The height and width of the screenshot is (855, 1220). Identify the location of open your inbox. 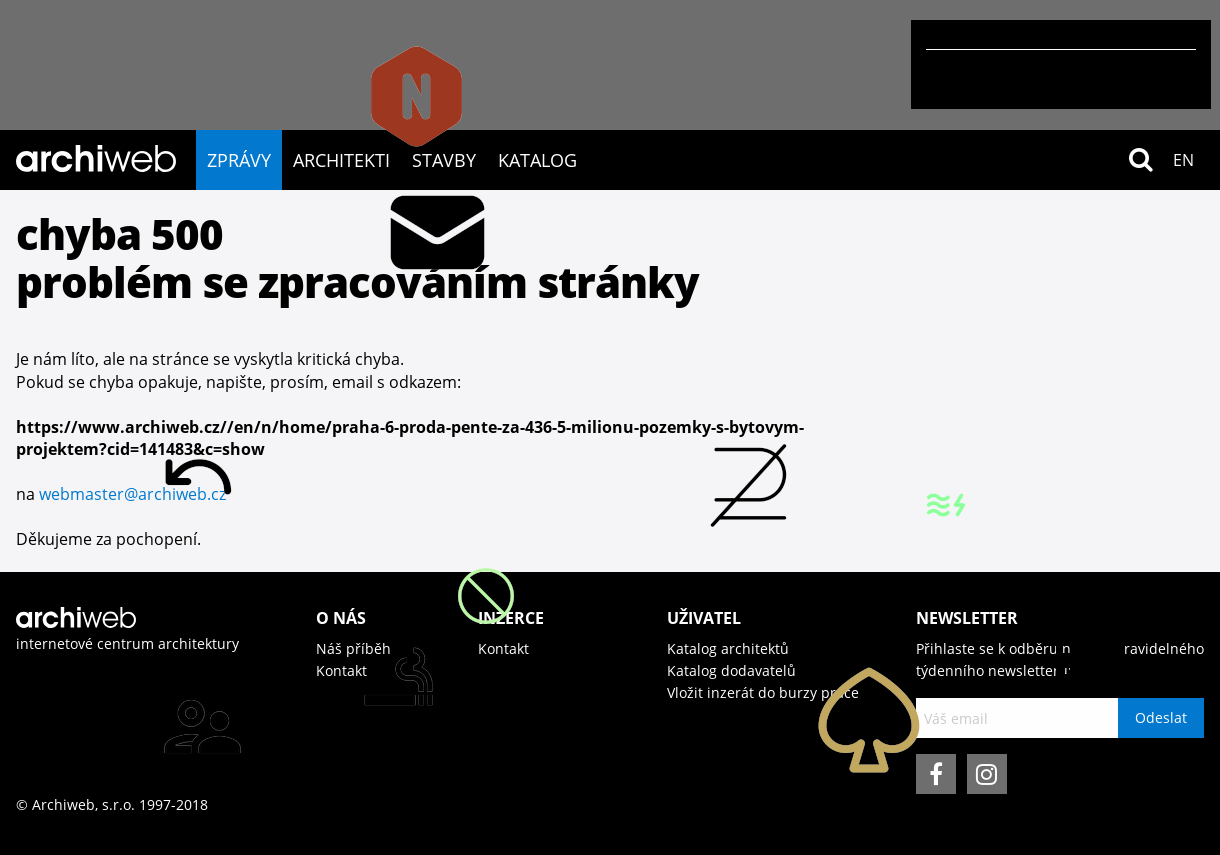
(437, 232).